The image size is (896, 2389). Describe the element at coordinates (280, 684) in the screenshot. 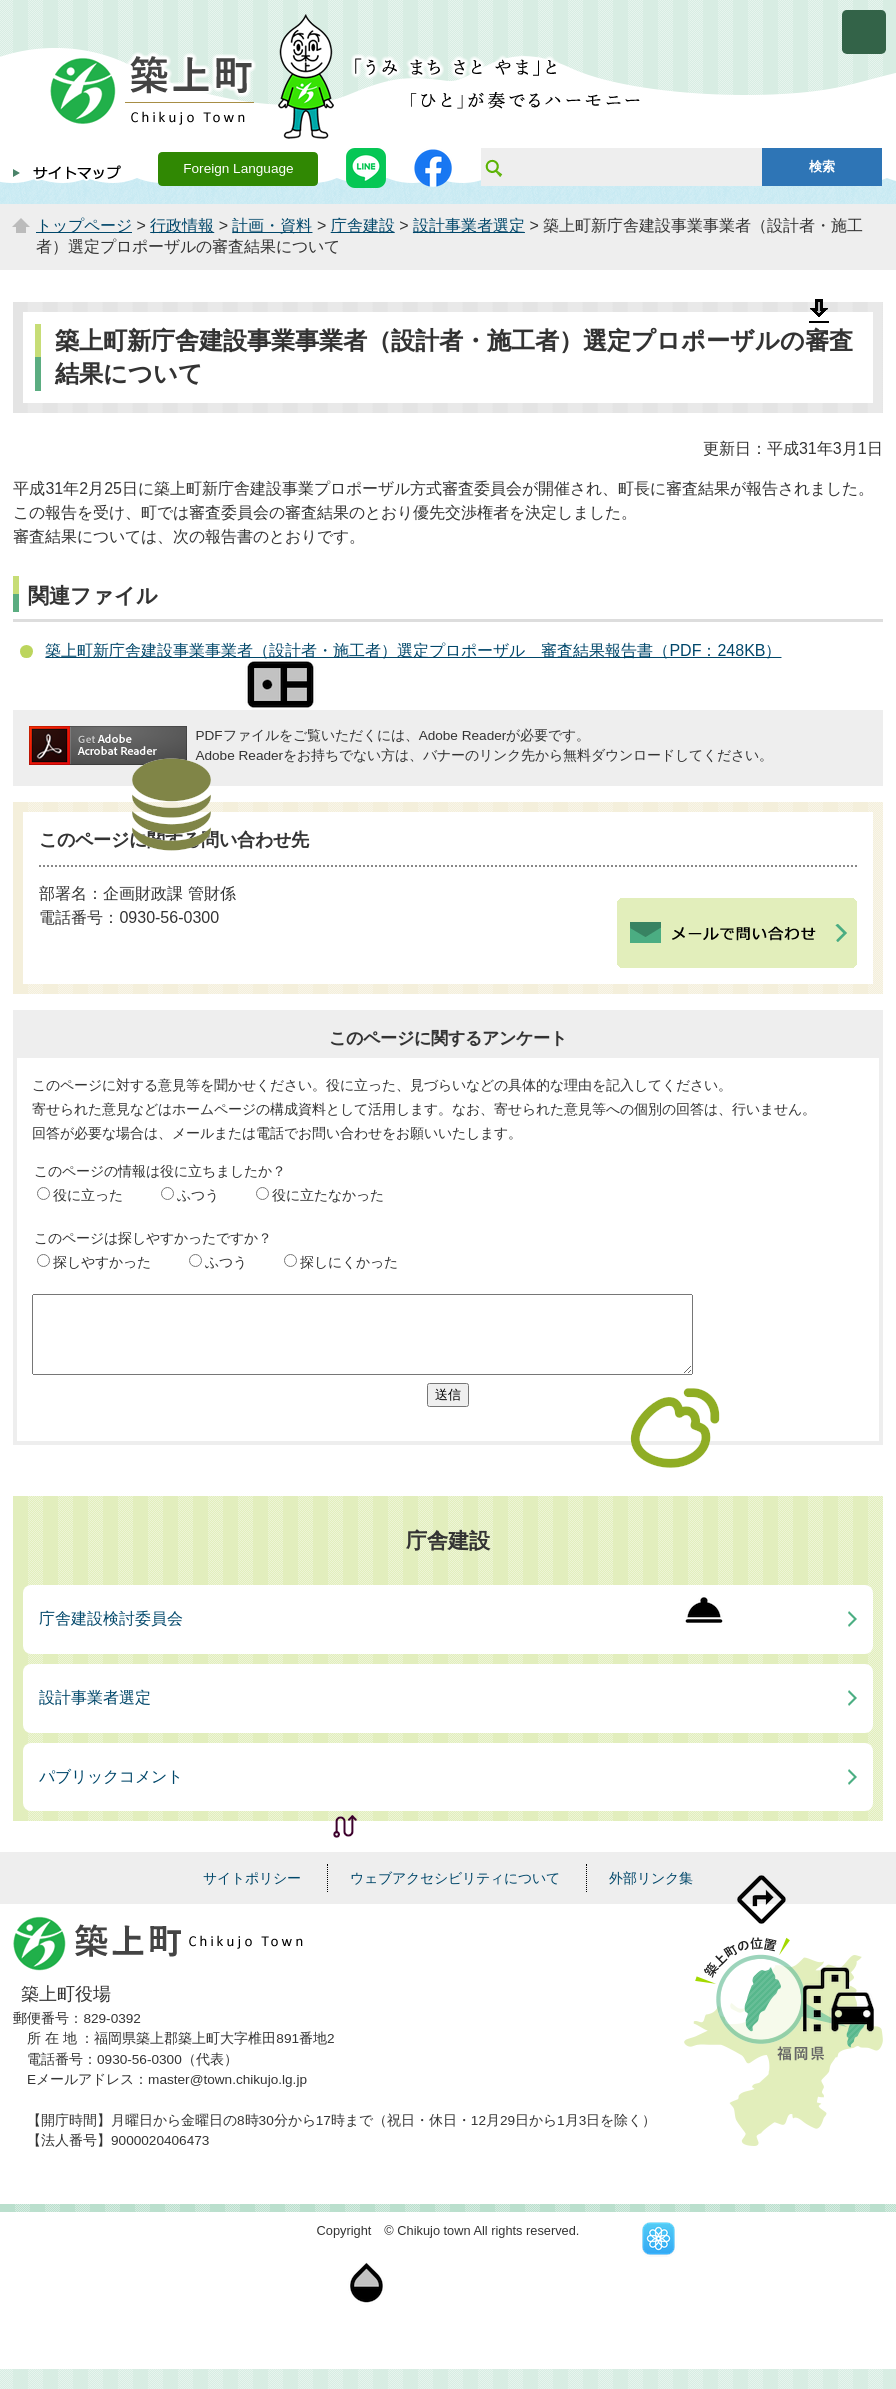

I see `view bento box or meal options` at that location.